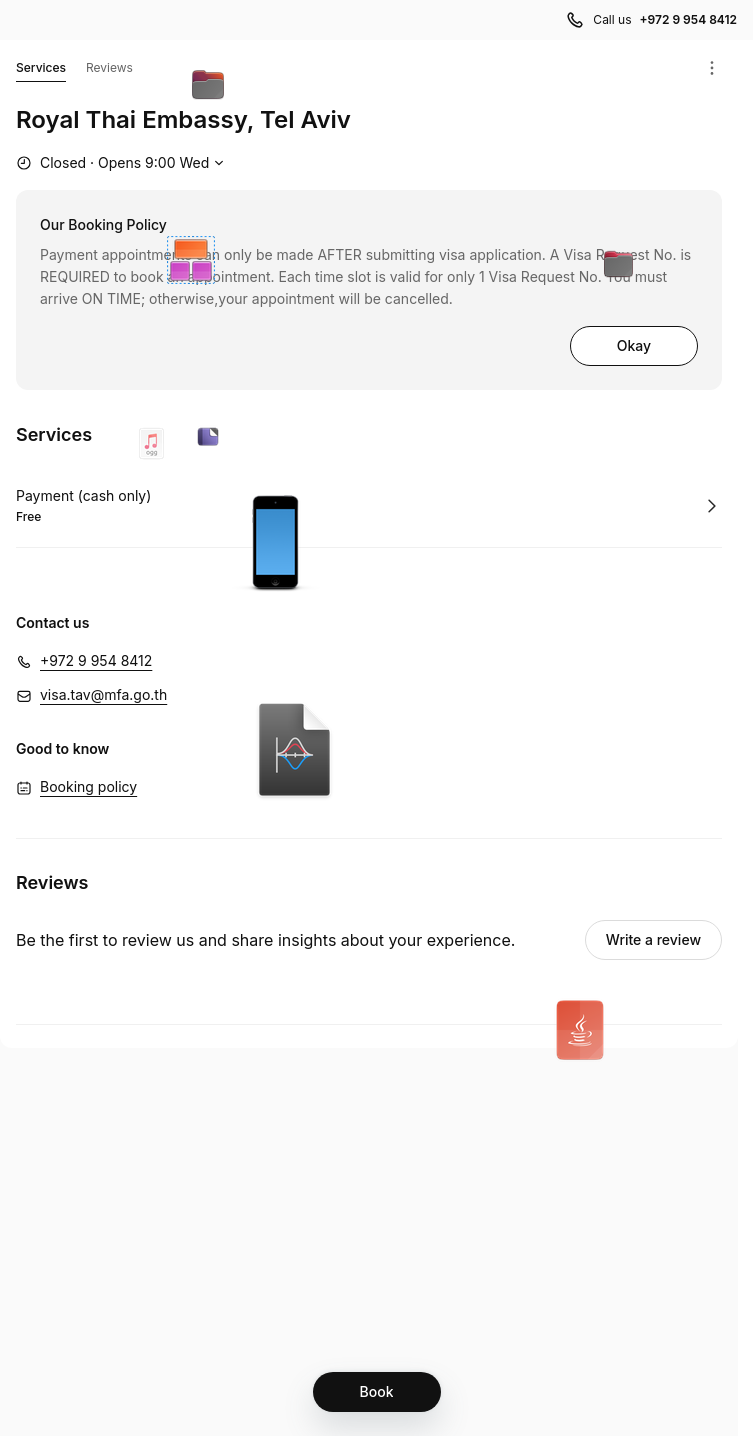 This screenshot has height=1436, width=753. I want to click on open a folder or directory, so click(618, 263).